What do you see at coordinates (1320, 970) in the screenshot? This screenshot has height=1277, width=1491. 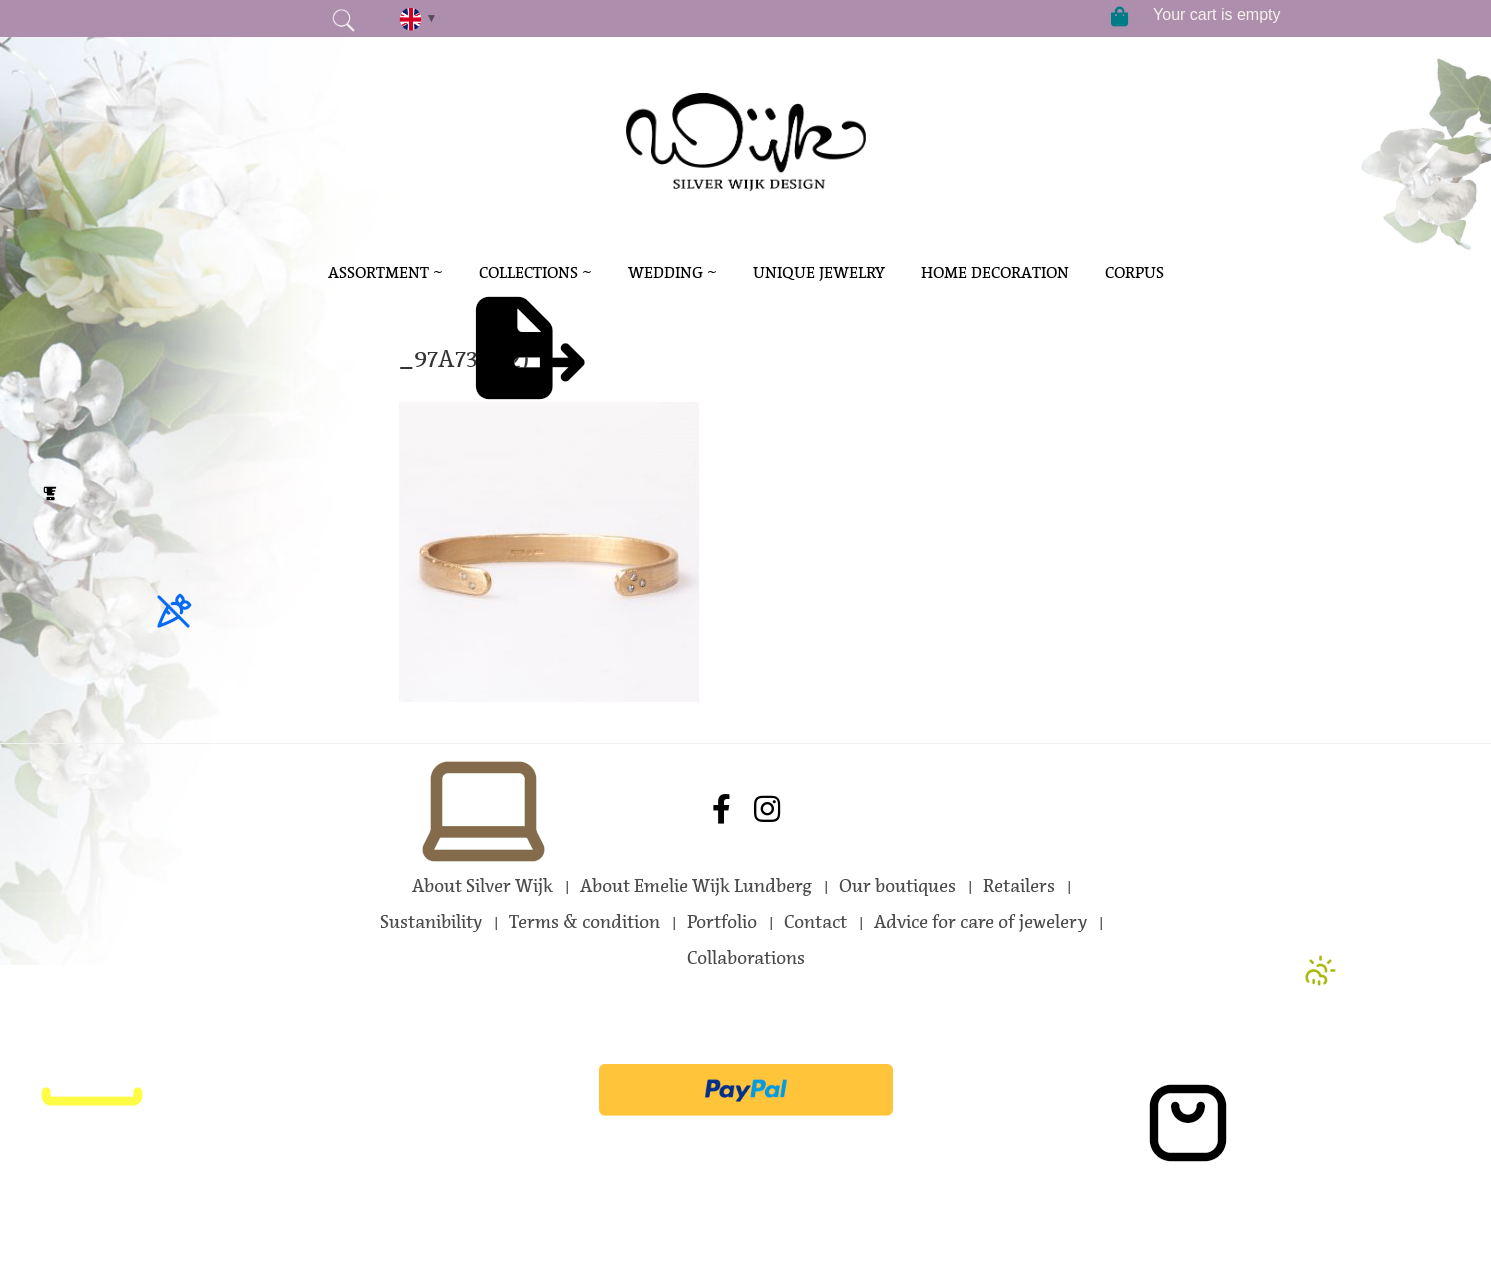 I see `current weather conditions: partly cloudy with rain` at bounding box center [1320, 970].